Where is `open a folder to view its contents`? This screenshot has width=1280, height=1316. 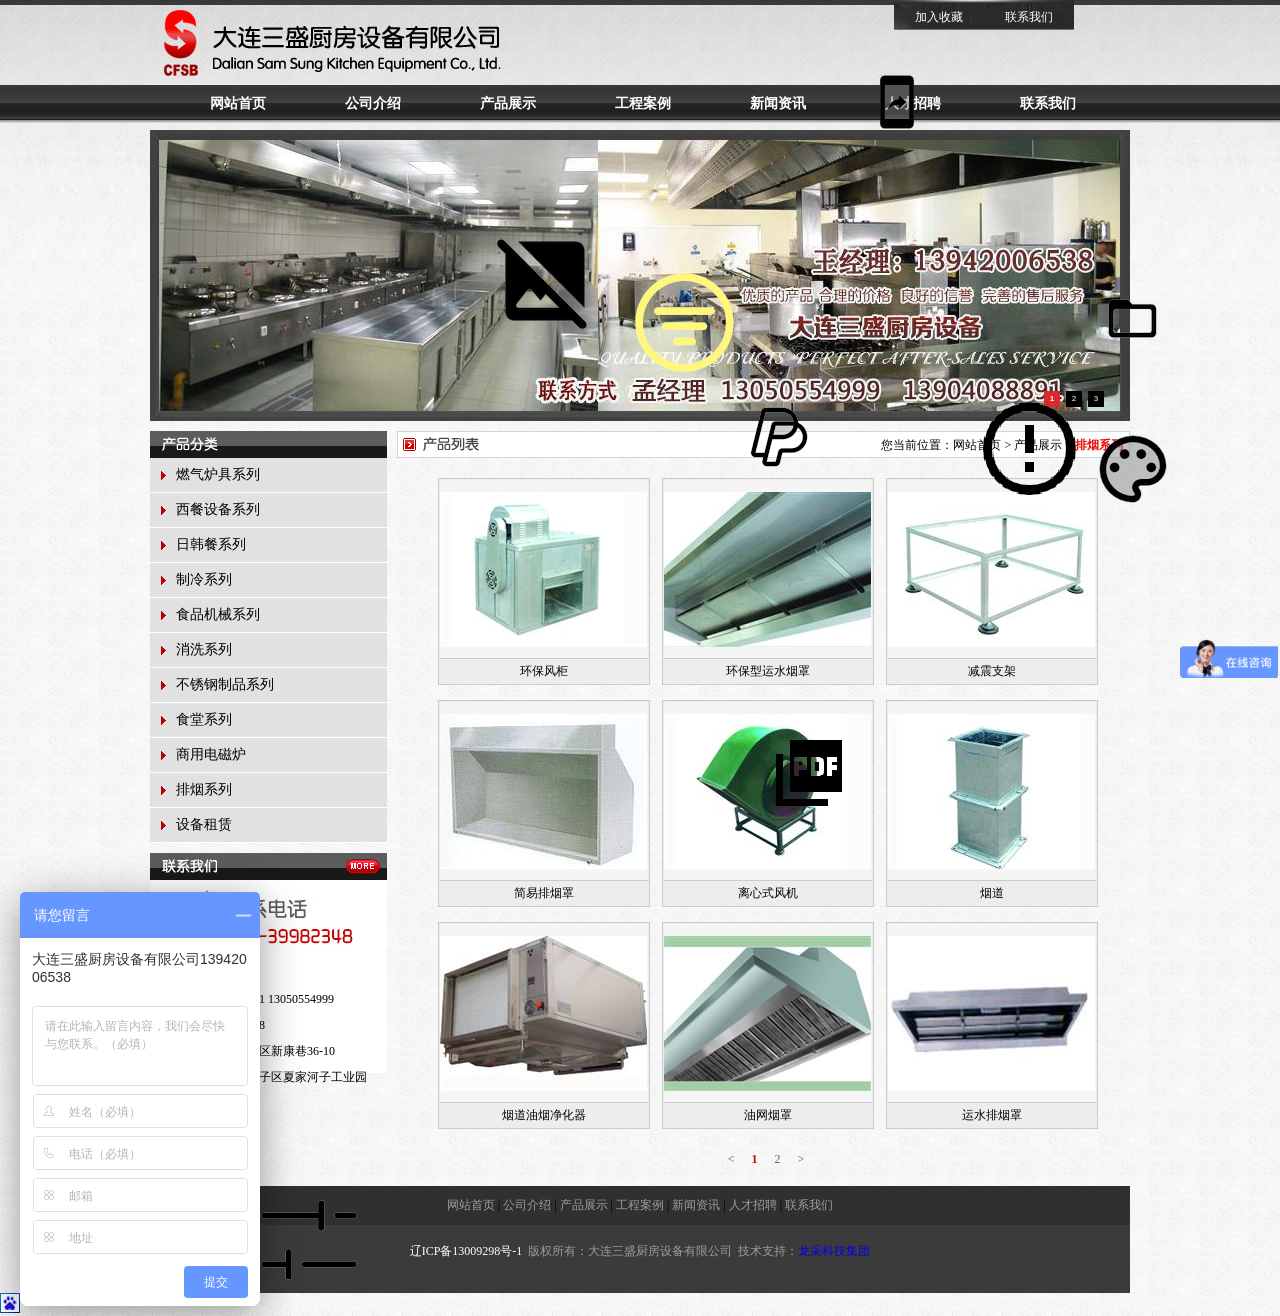
open a folder to view its contents is located at coordinates (1132, 318).